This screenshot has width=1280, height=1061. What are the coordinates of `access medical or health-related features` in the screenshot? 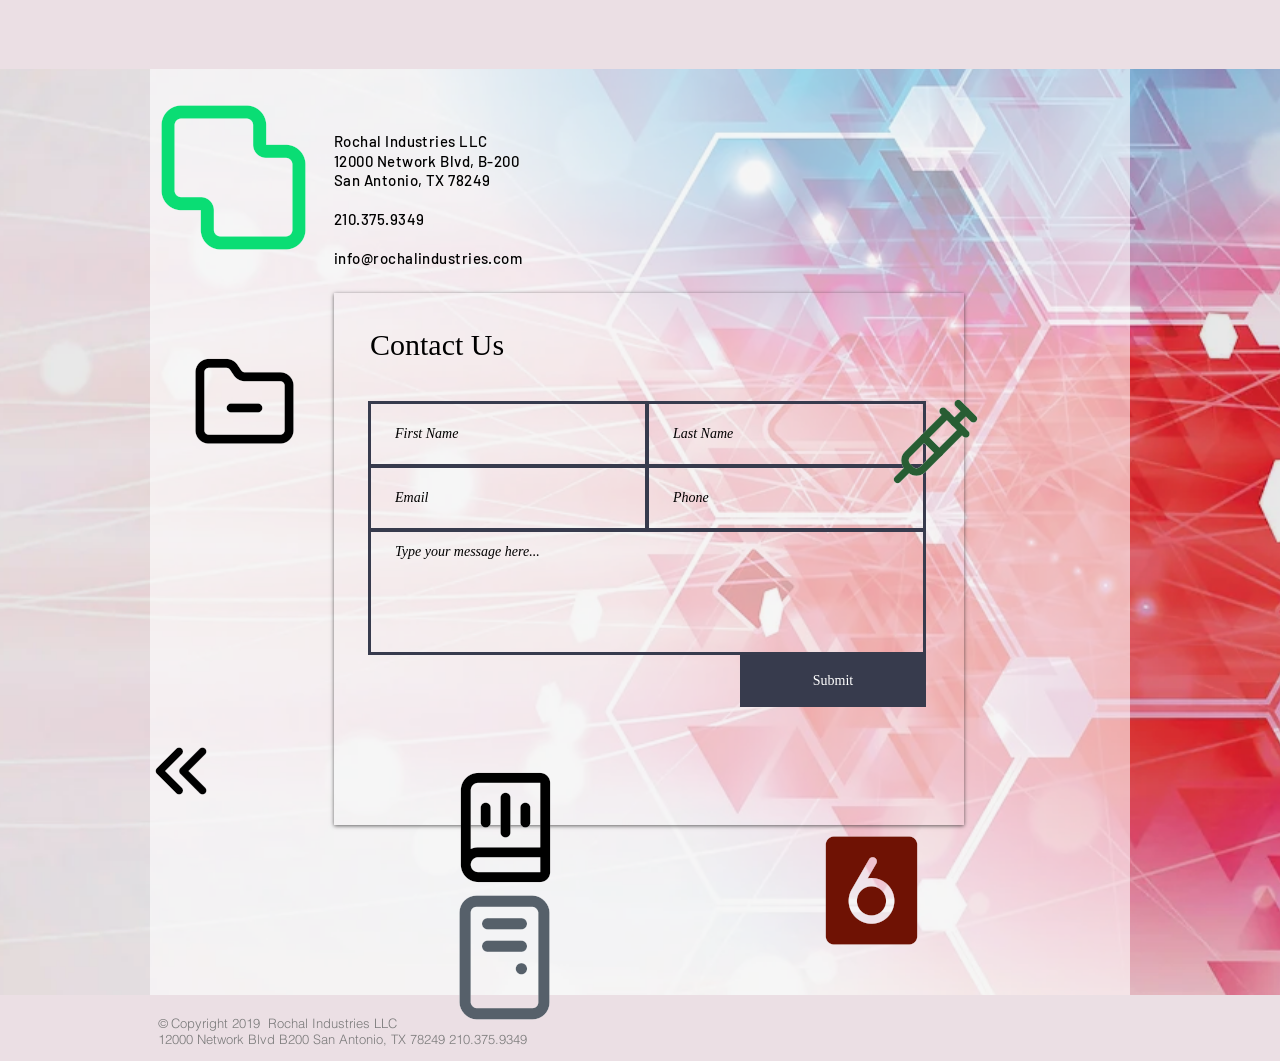 It's located at (935, 441).